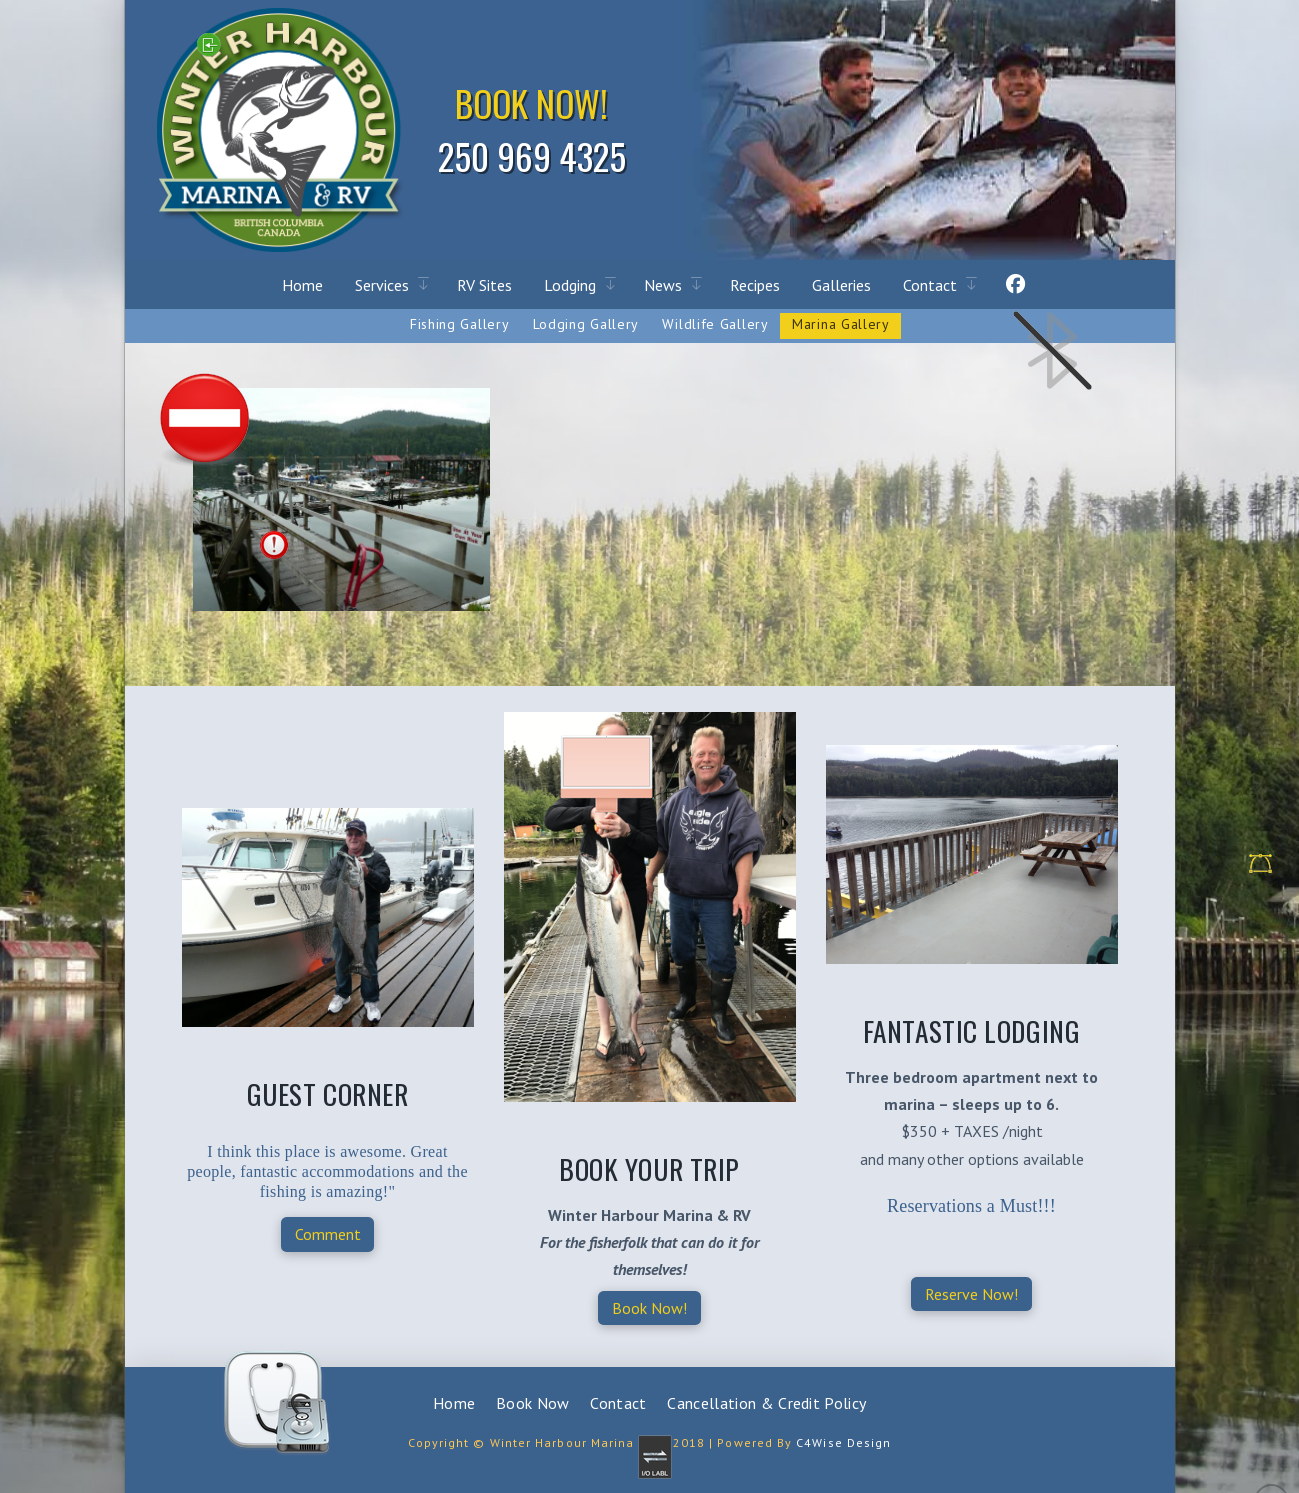 The width and height of the screenshot is (1299, 1493). Describe the element at coordinates (1052, 350) in the screenshot. I see `indicates bluetooth is turned off or disabled` at that location.